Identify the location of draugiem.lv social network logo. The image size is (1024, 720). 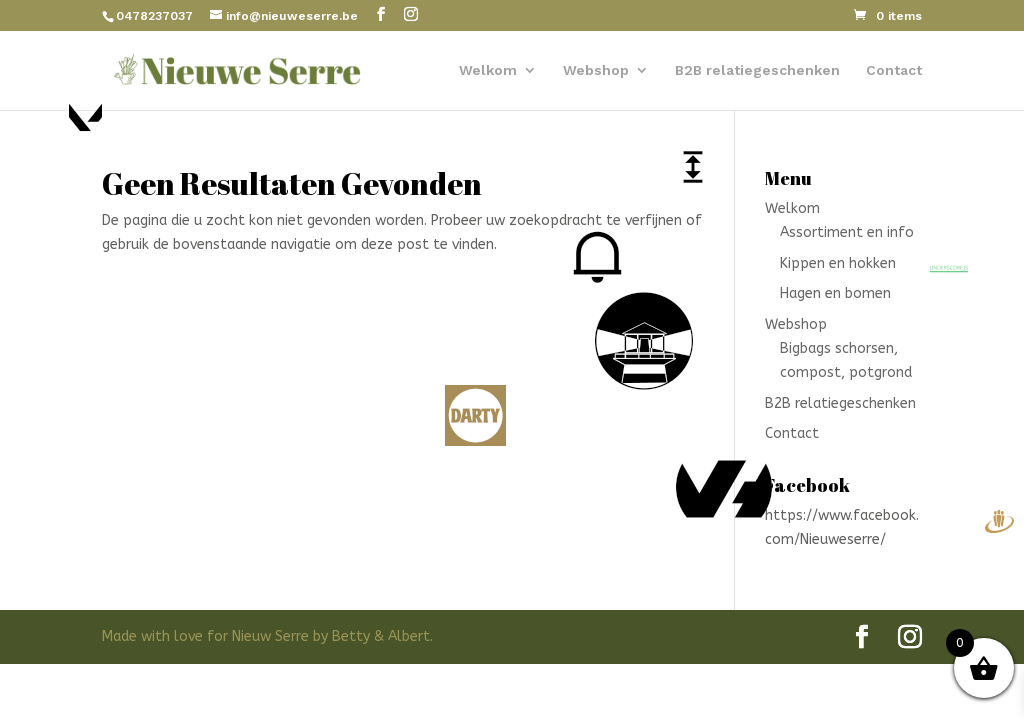
(999, 521).